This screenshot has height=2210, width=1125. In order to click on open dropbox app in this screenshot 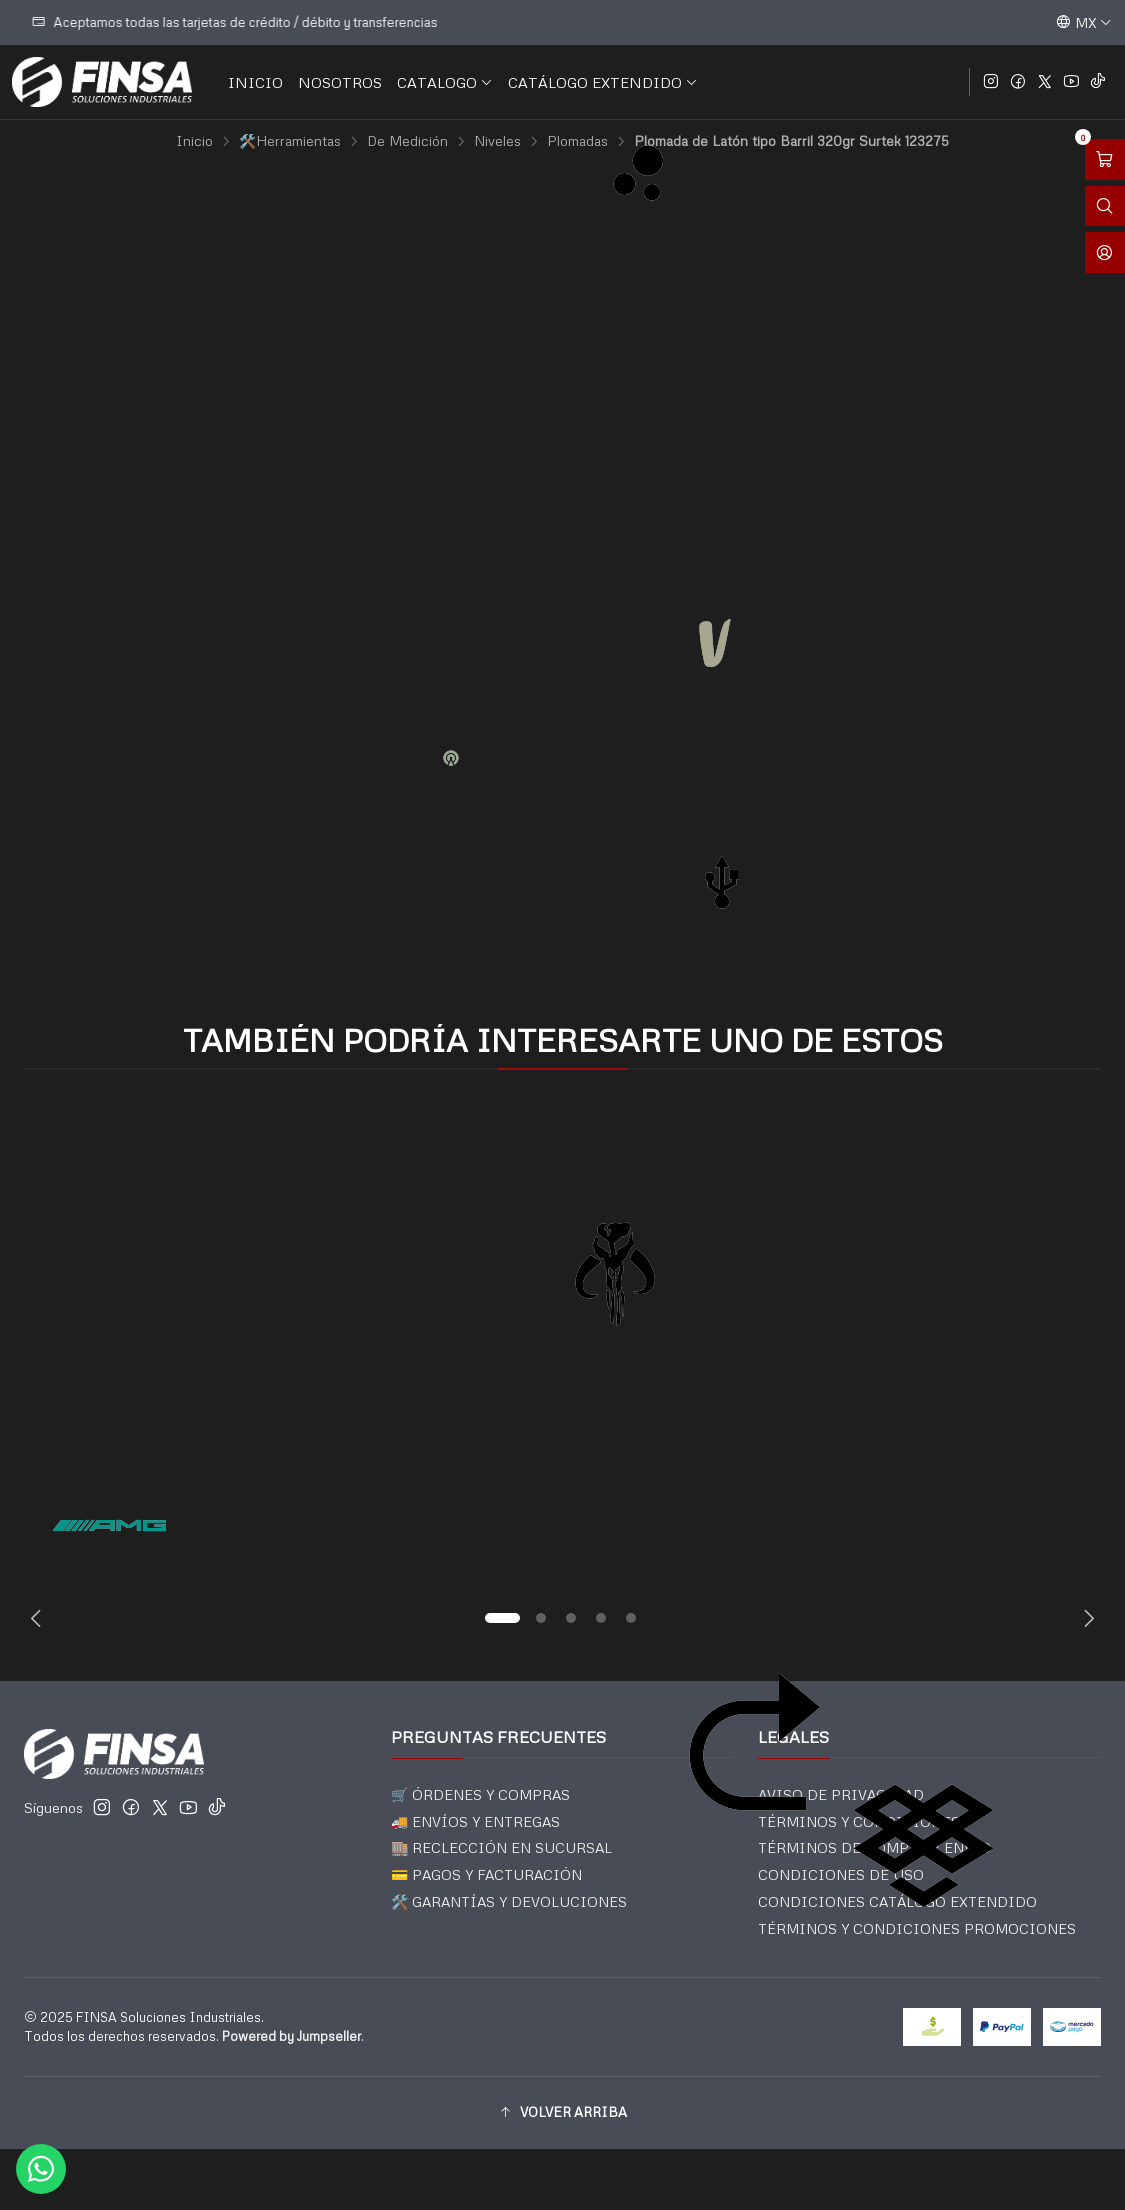, I will do `click(923, 1841)`.